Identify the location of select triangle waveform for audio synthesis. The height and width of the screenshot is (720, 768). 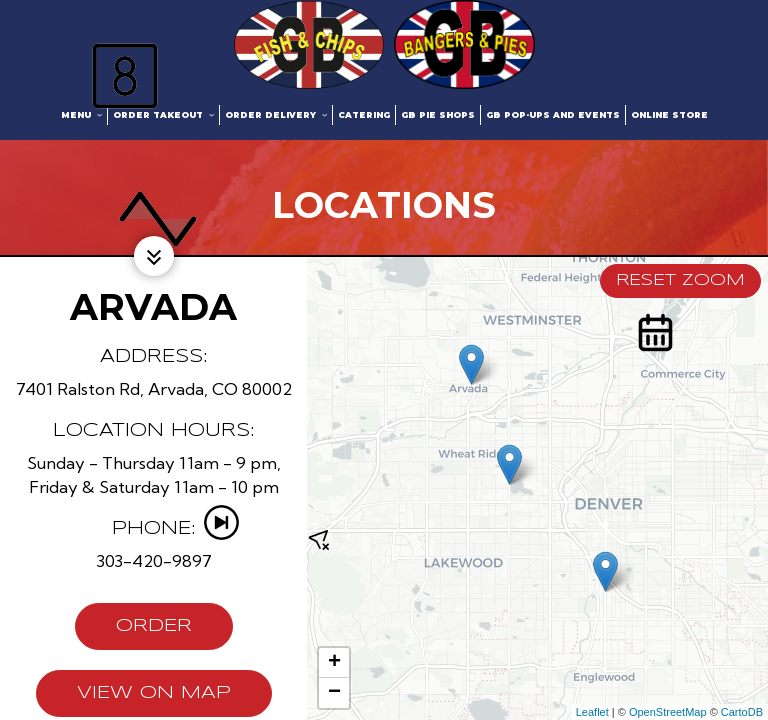
(158, 219).